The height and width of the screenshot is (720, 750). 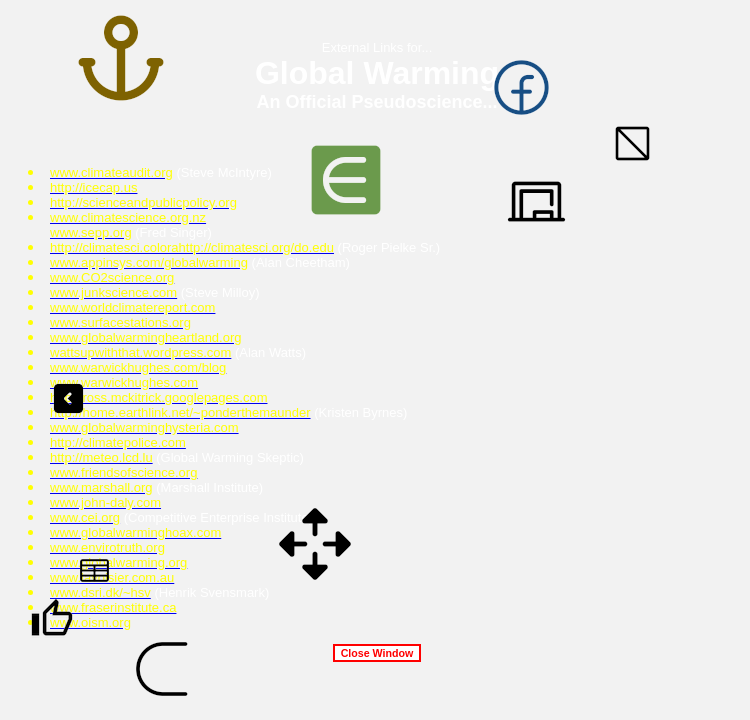 I want to click on navigate back to the previous screen, so click(x=68, y=398).